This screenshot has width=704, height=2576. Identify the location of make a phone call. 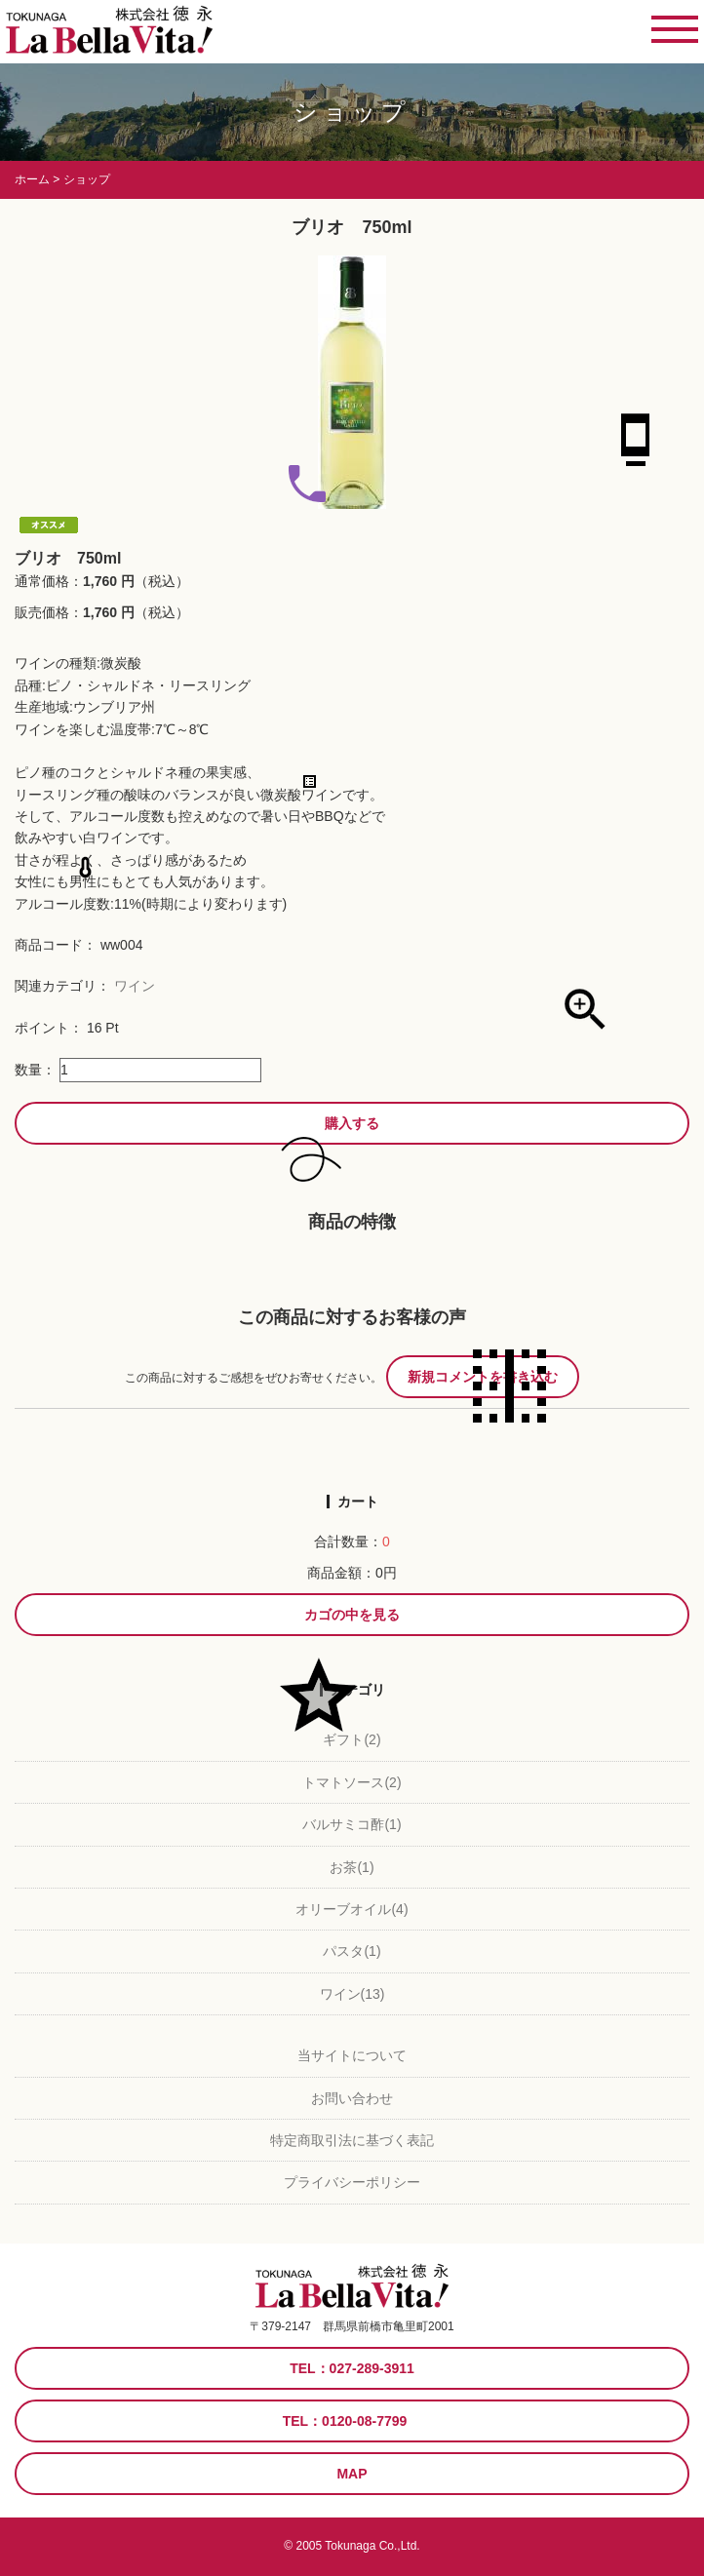
(307, 484).